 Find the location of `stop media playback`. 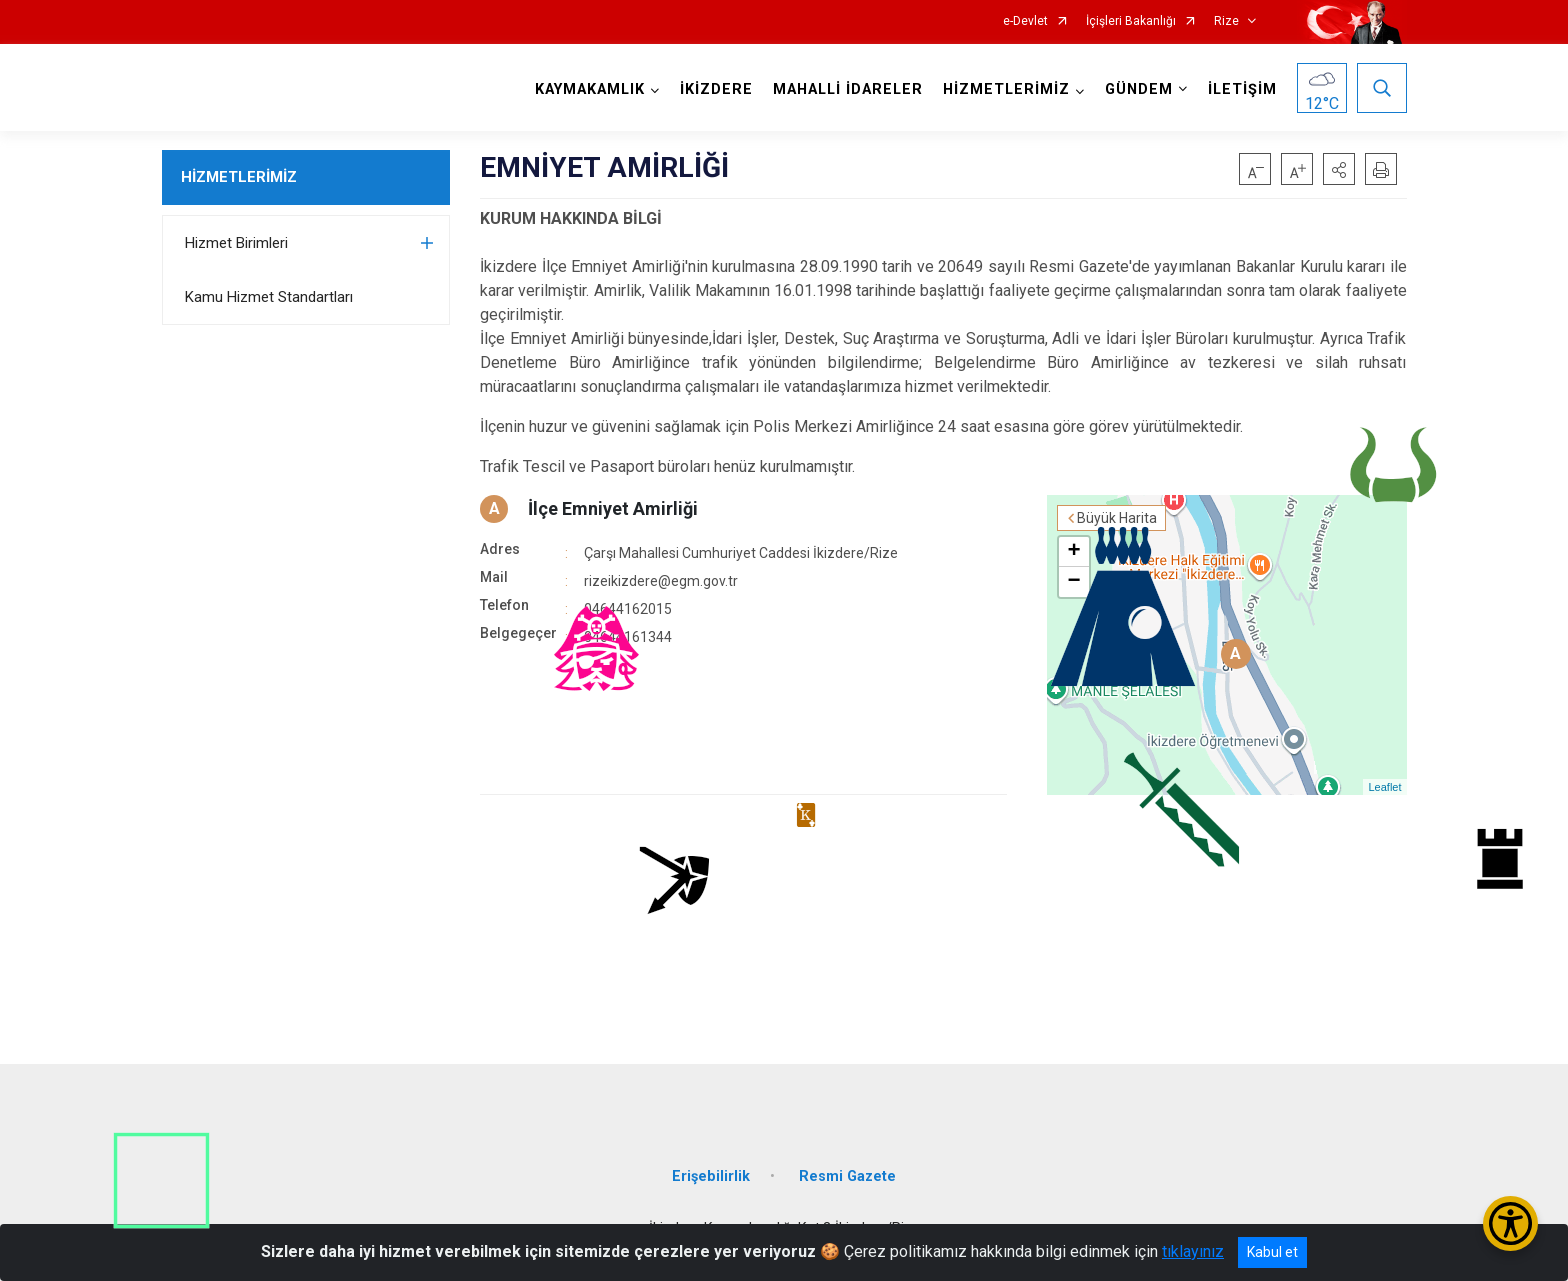

stop media playback is located at coordinates (161, 1180).